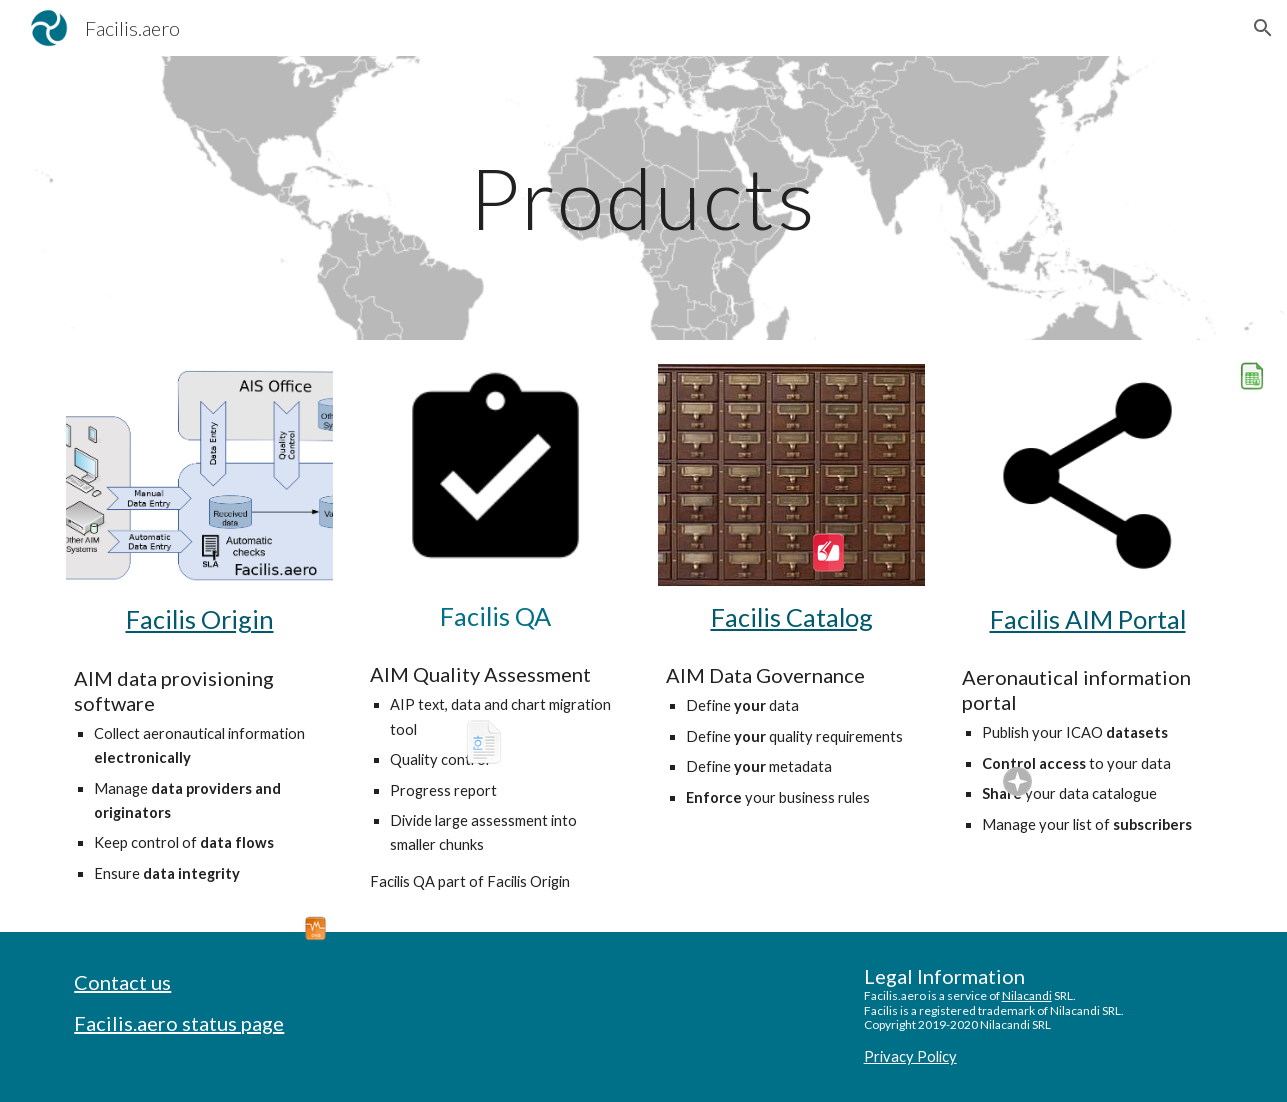  Describe the element at coordinates (1017, 781) in the screenshot. I see `remove trust status from a bluetooth device` at that location.